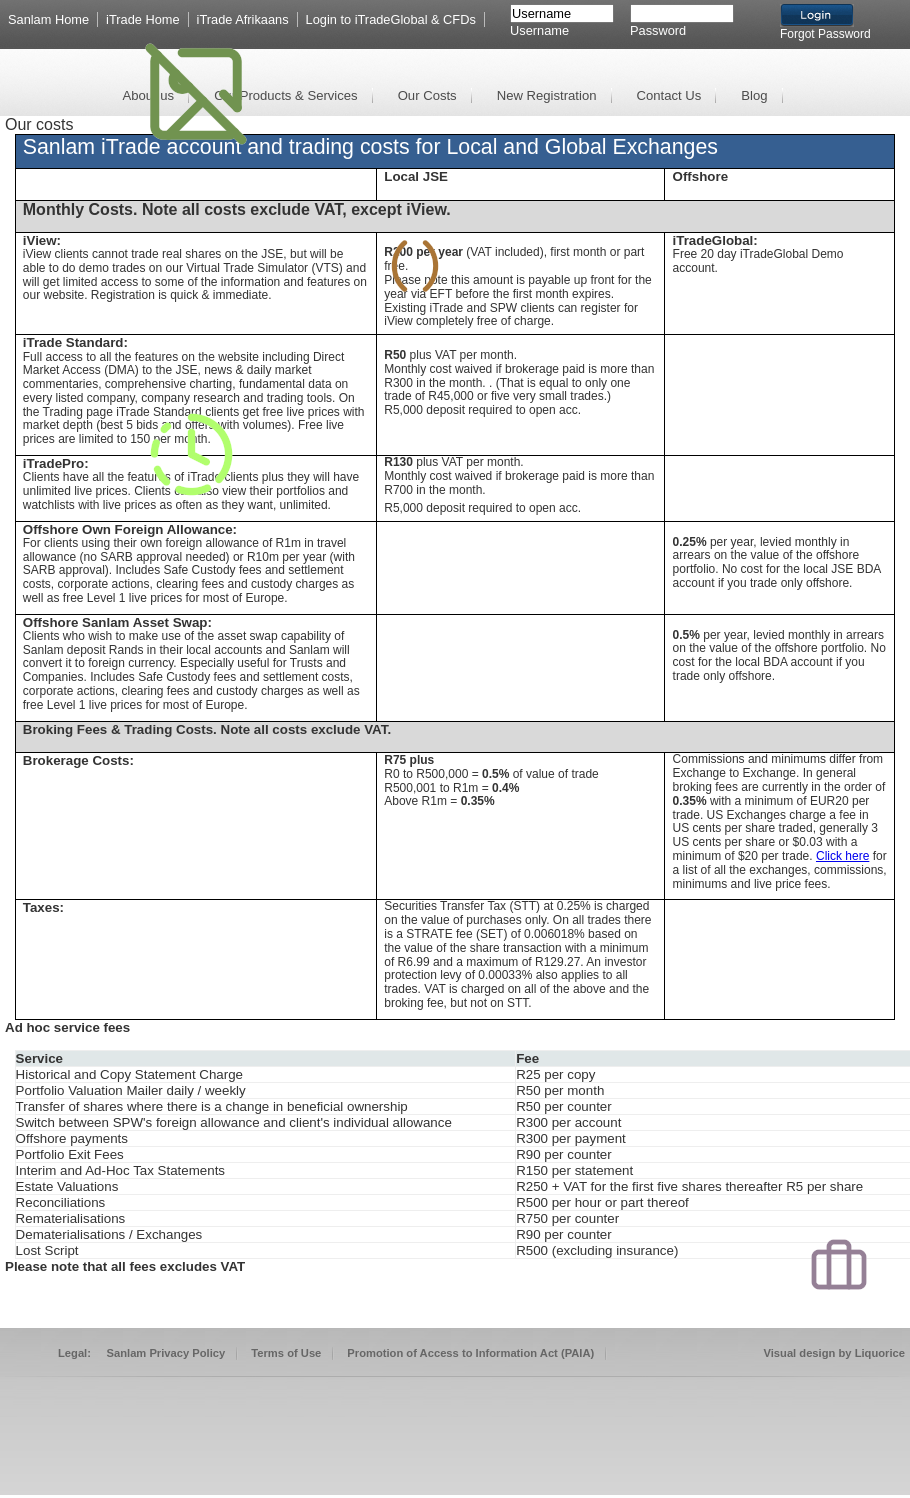 The width and height of the screenshot is (910, 1498). I want to click on indicates expiring or temporary content, so click(191, 454).